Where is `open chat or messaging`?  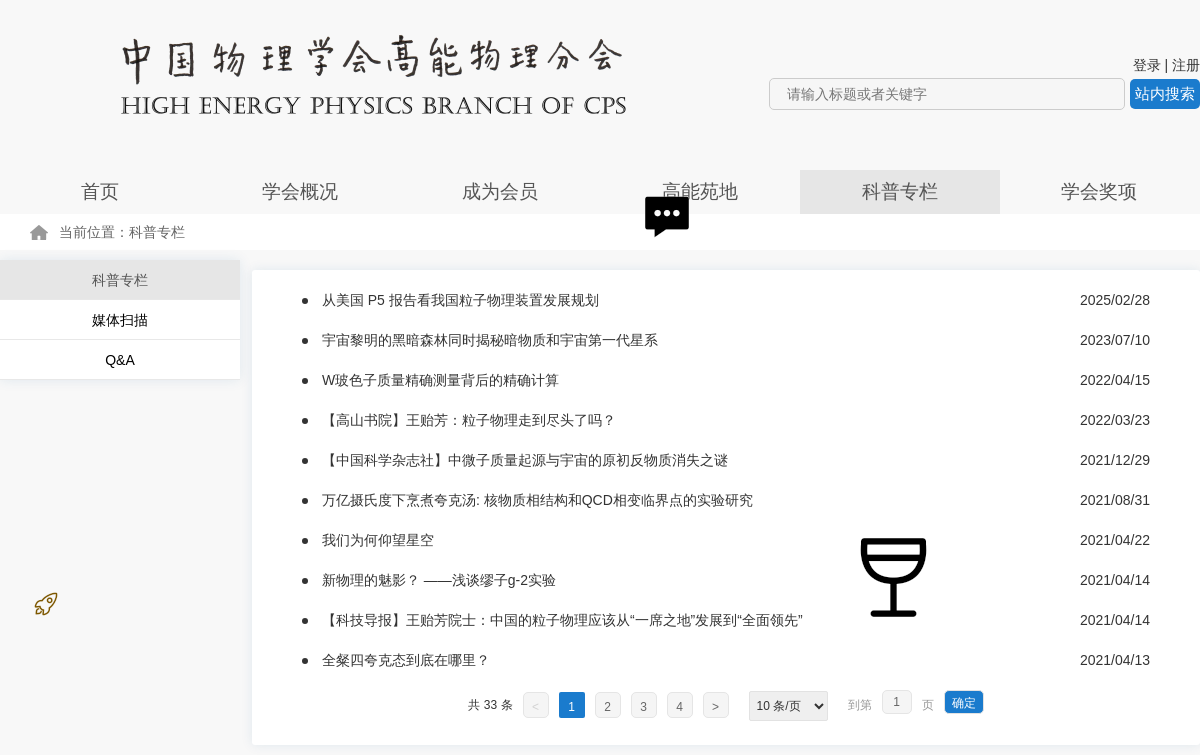 open chat or messaging is located at coordinates (667, 217).